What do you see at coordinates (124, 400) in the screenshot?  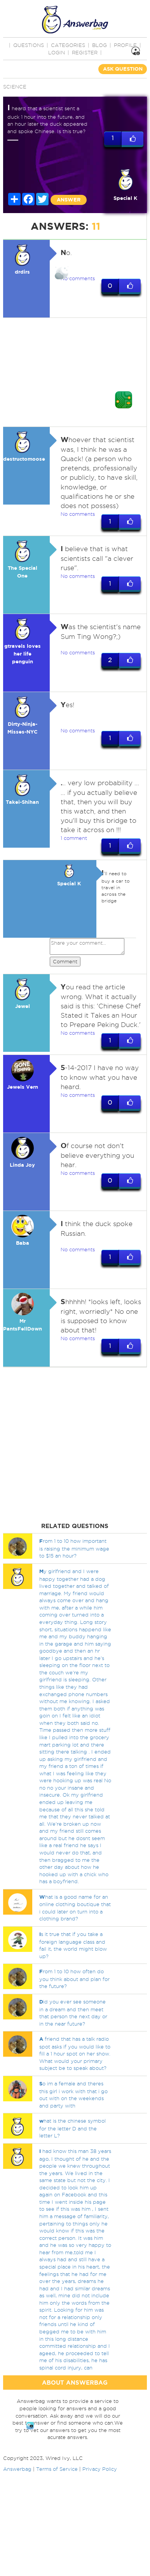 I see `open pcbnew PCB design application` at bounding box center [124, 400].